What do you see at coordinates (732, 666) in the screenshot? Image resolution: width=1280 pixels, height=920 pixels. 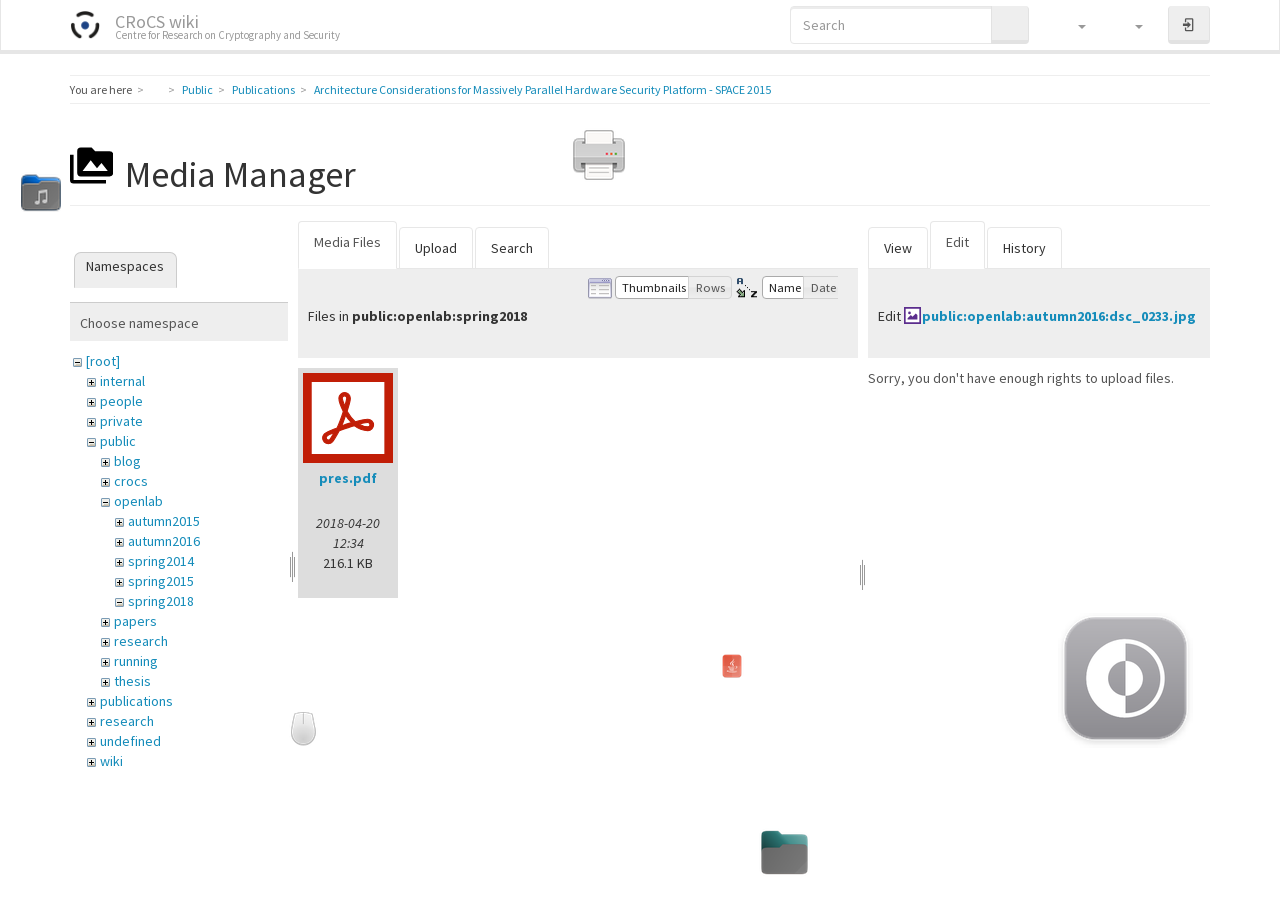 I see `a java source code file` at bounding box center [732, 666].